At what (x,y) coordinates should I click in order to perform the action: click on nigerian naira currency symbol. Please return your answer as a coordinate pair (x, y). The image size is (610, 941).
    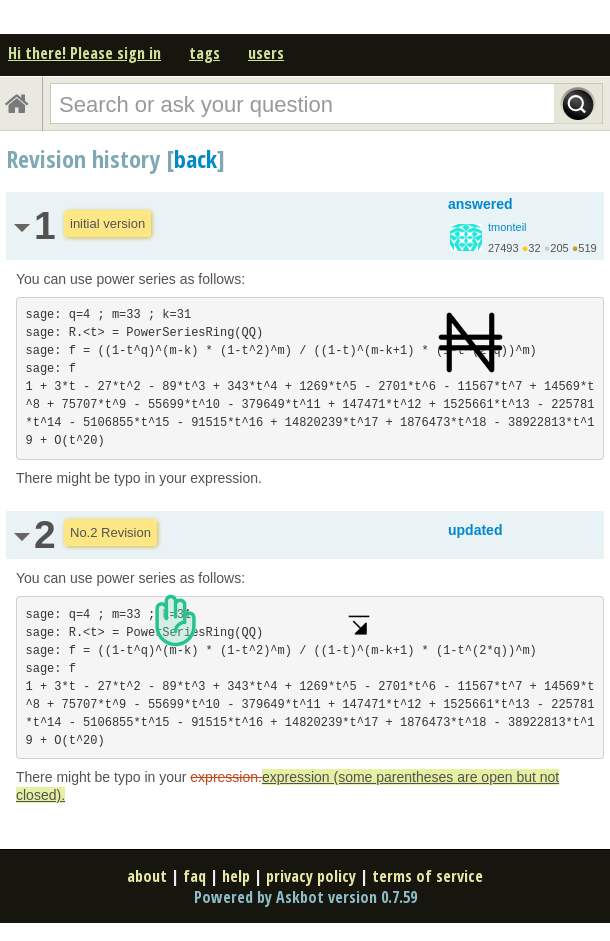
    Looking at the image, I should click on (470, 342).